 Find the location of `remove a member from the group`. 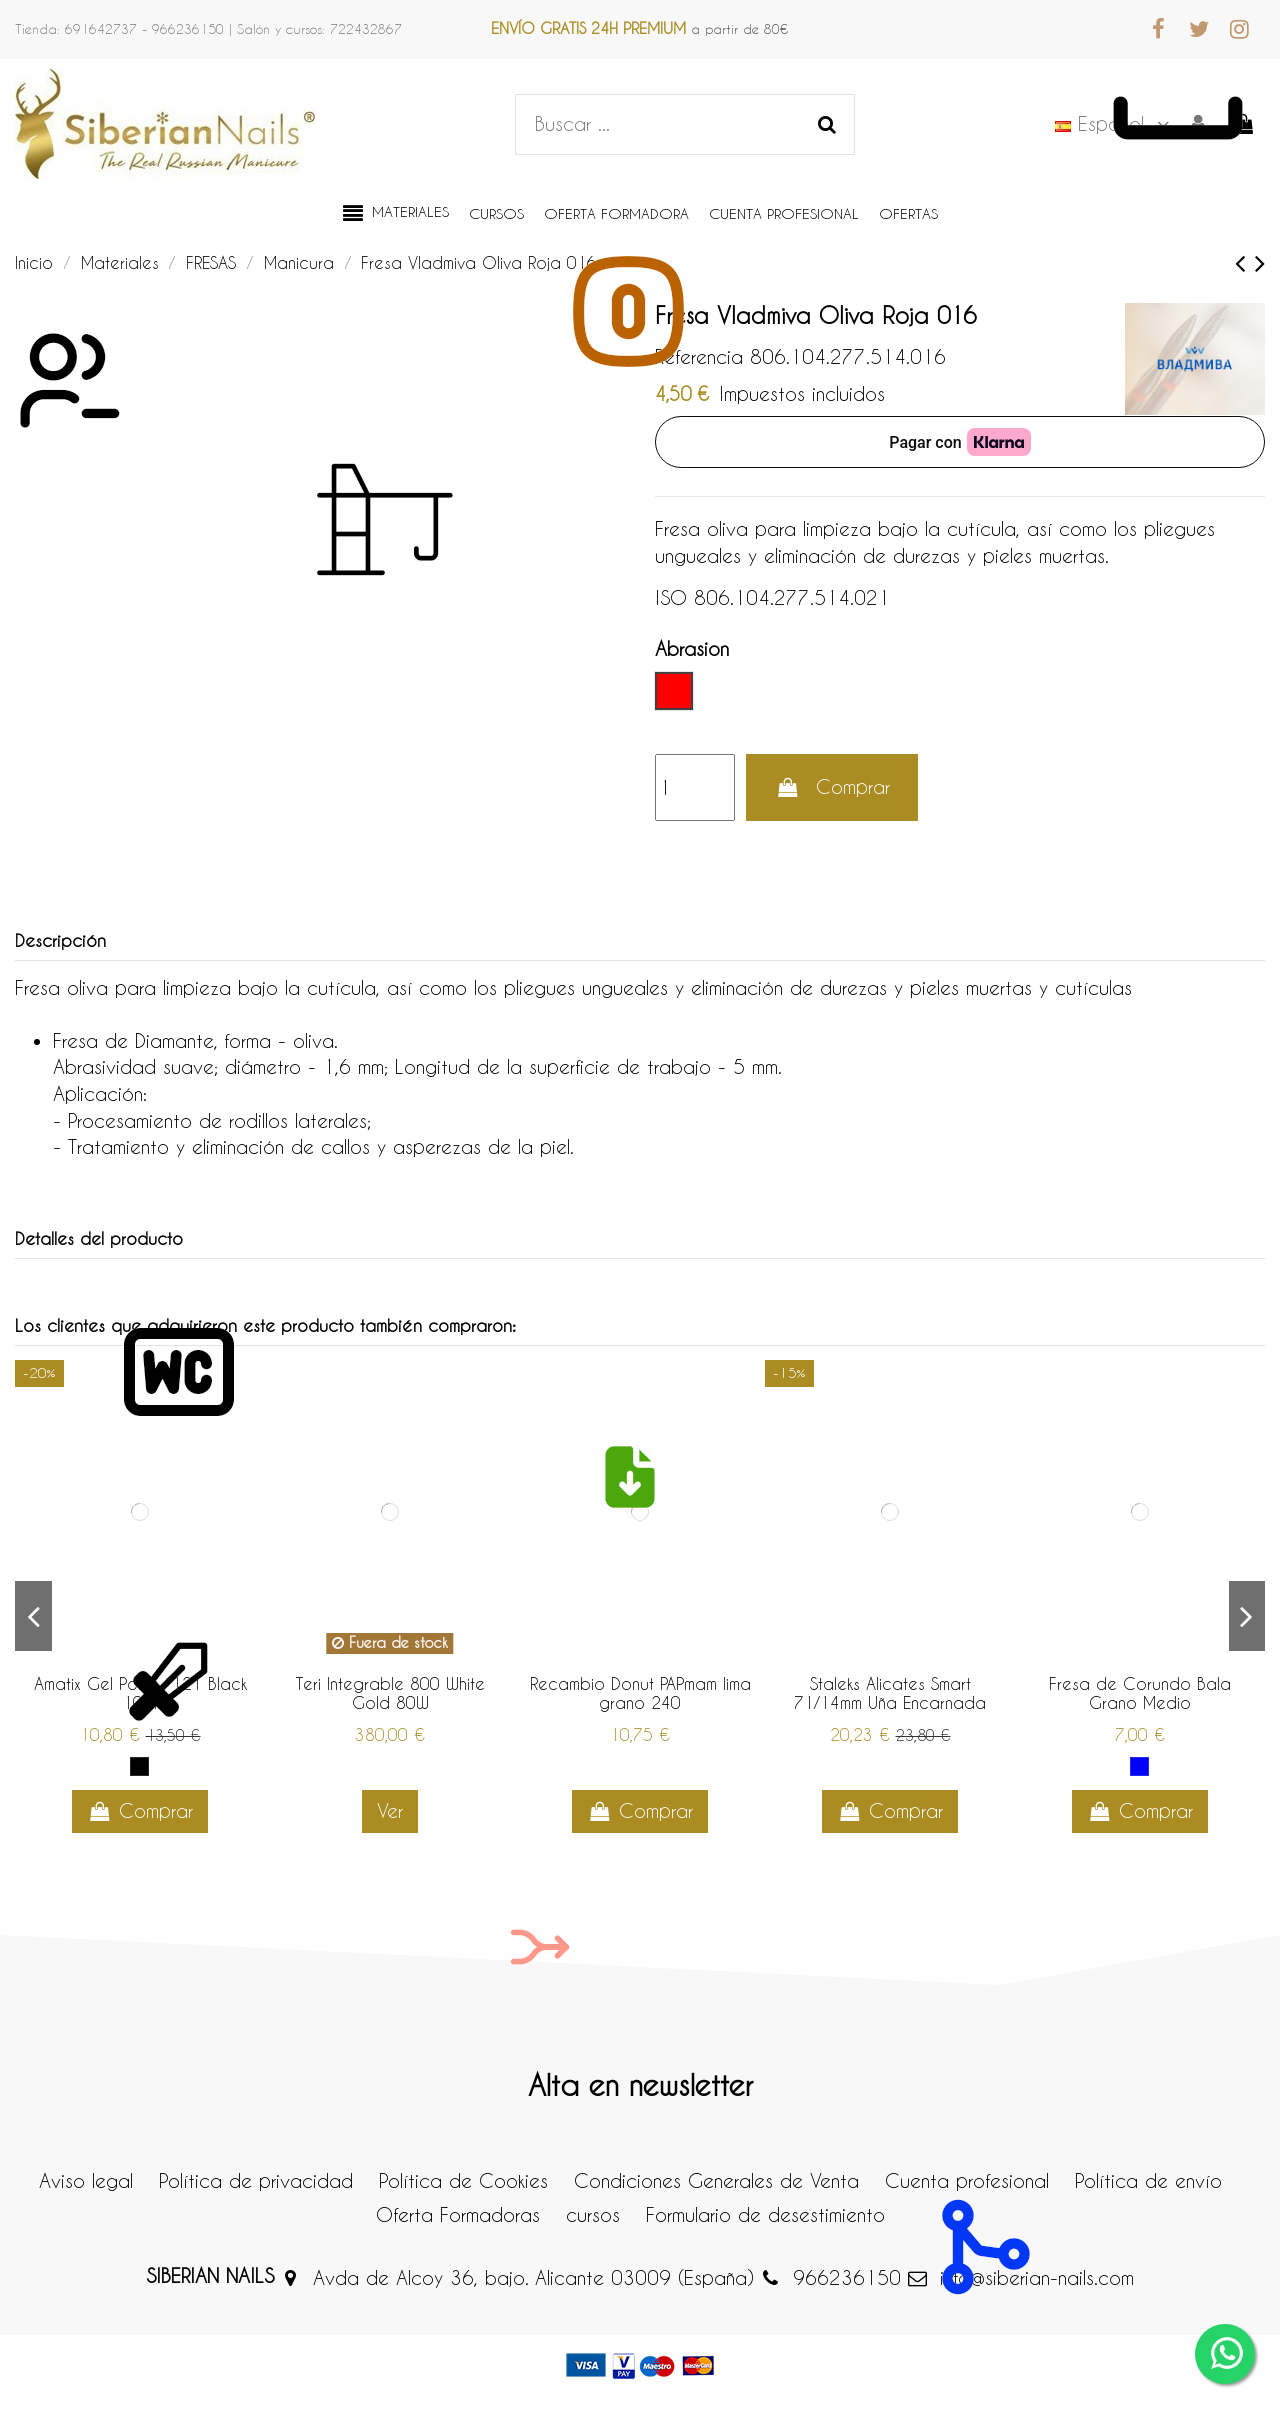

remove a member from the group is located at coordinates (67, 380).